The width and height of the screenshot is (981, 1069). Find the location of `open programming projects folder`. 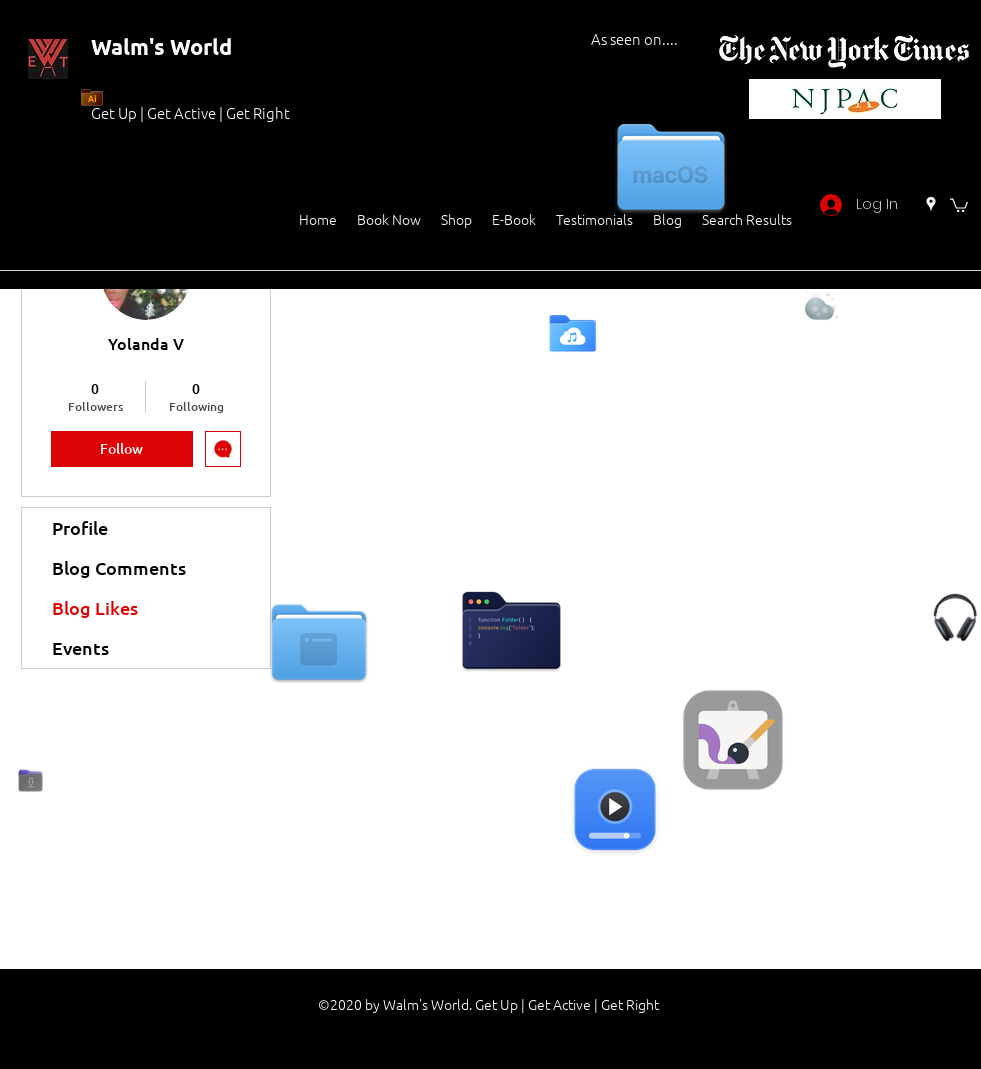

open programming projects folder is located at coordinates (511, 633).